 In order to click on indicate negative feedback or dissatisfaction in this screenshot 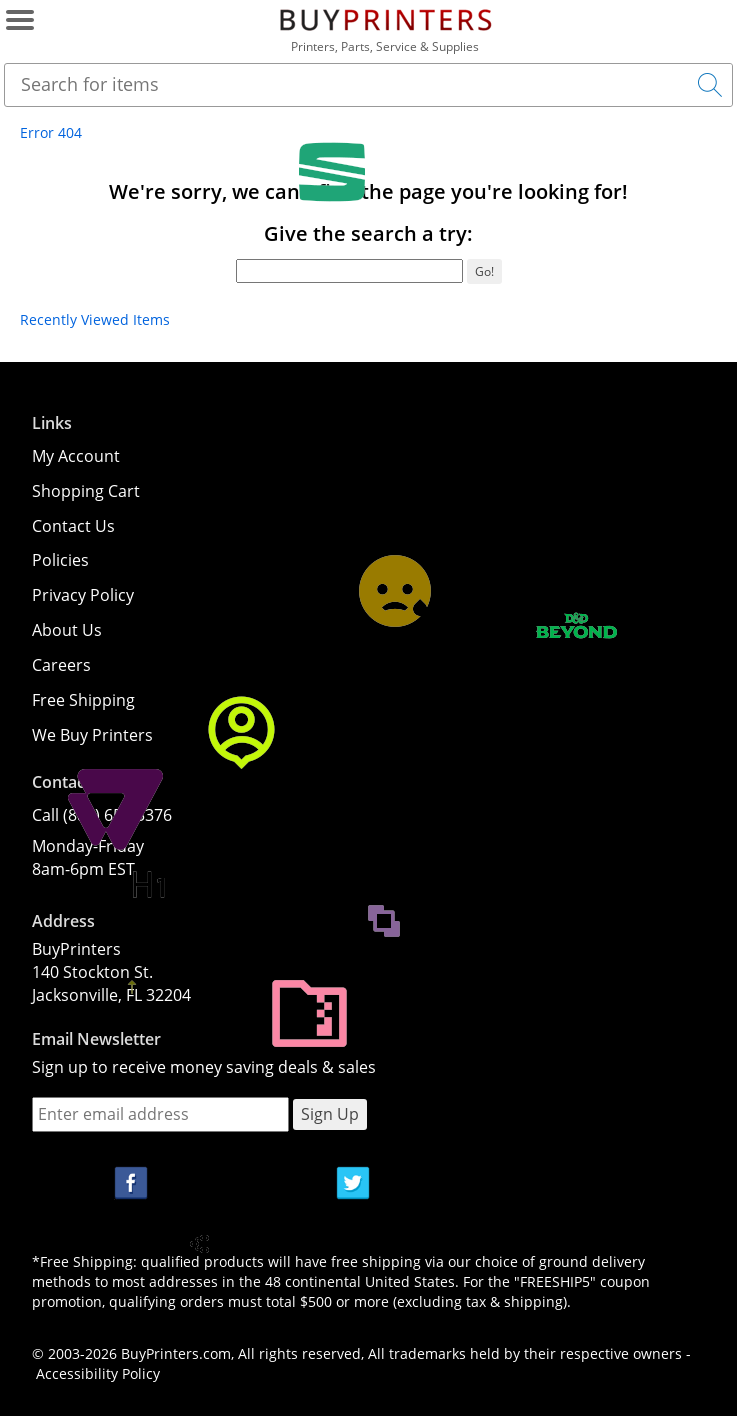, I will do `click(395, 591)`.